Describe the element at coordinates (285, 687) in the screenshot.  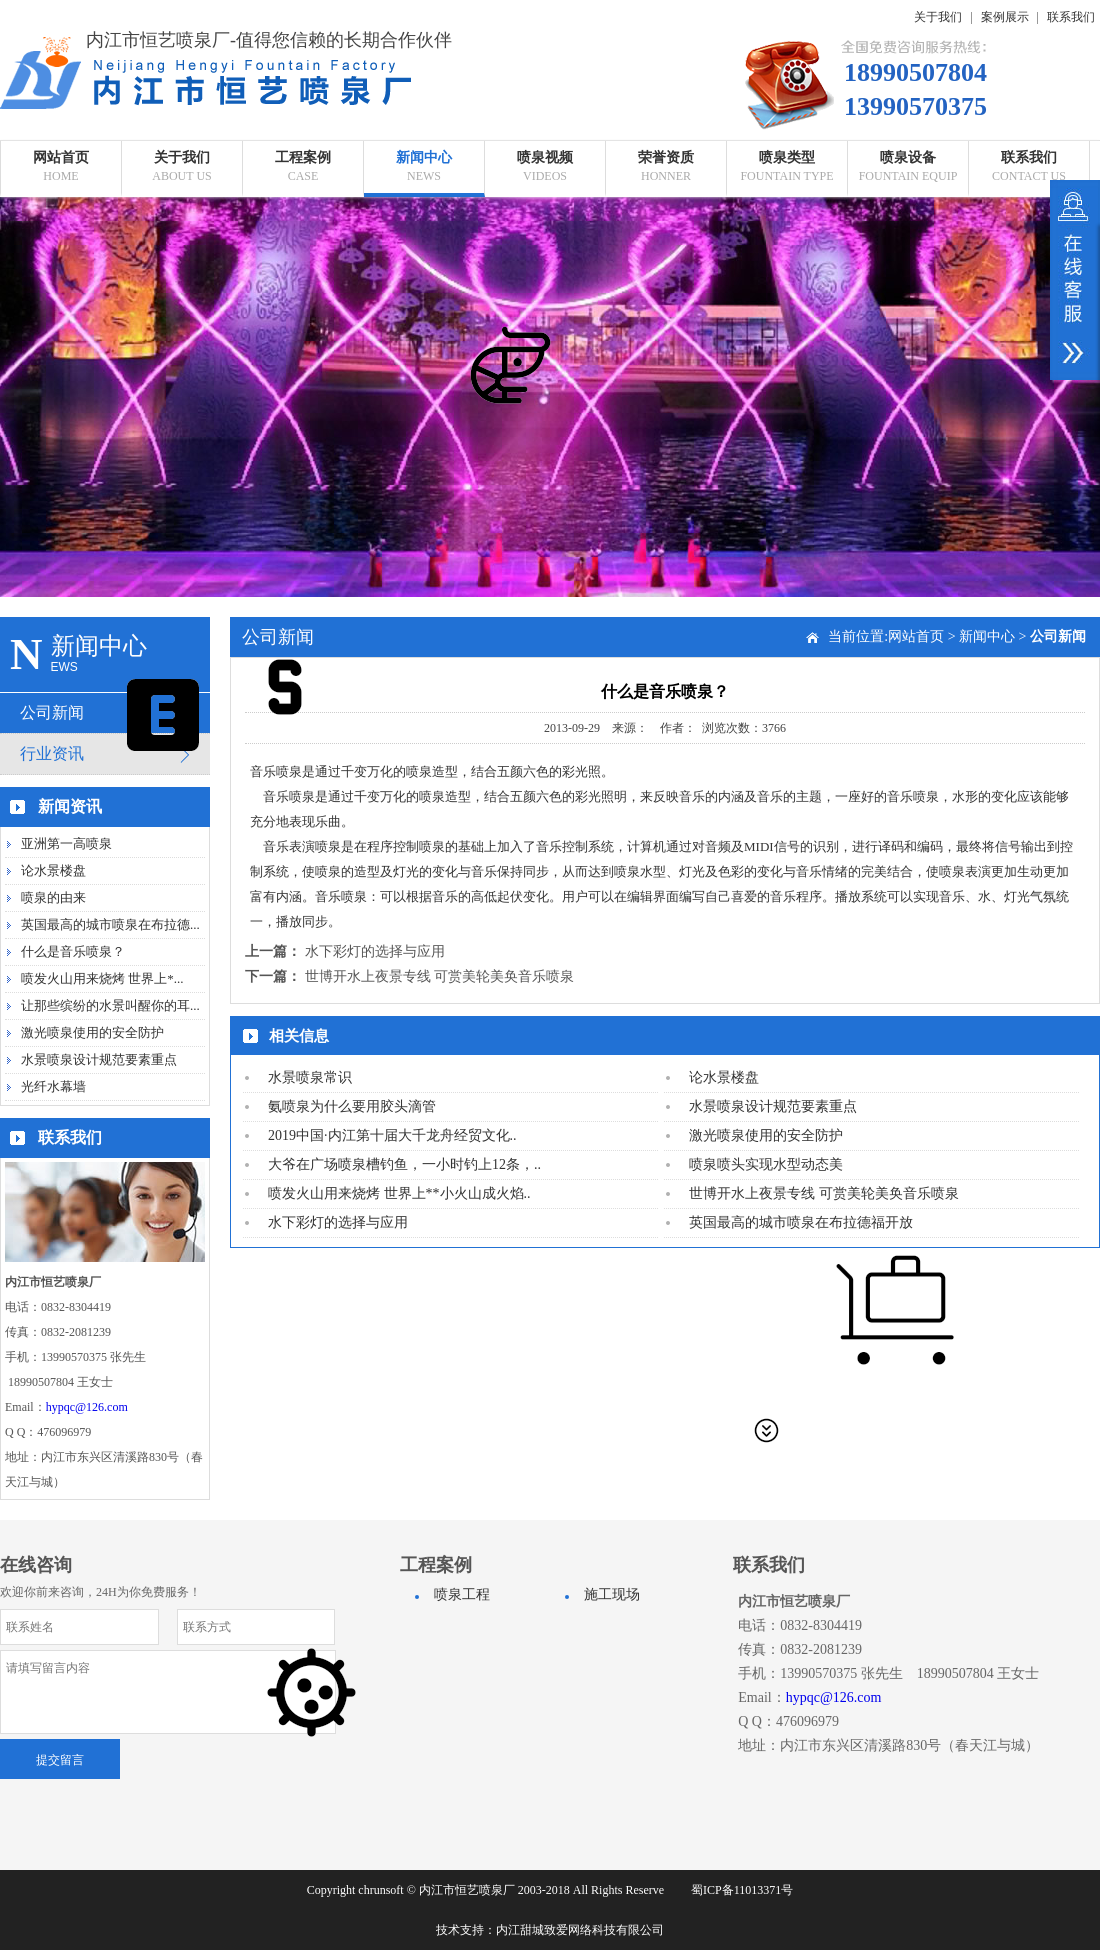
I see `indicates small size option` at that location.